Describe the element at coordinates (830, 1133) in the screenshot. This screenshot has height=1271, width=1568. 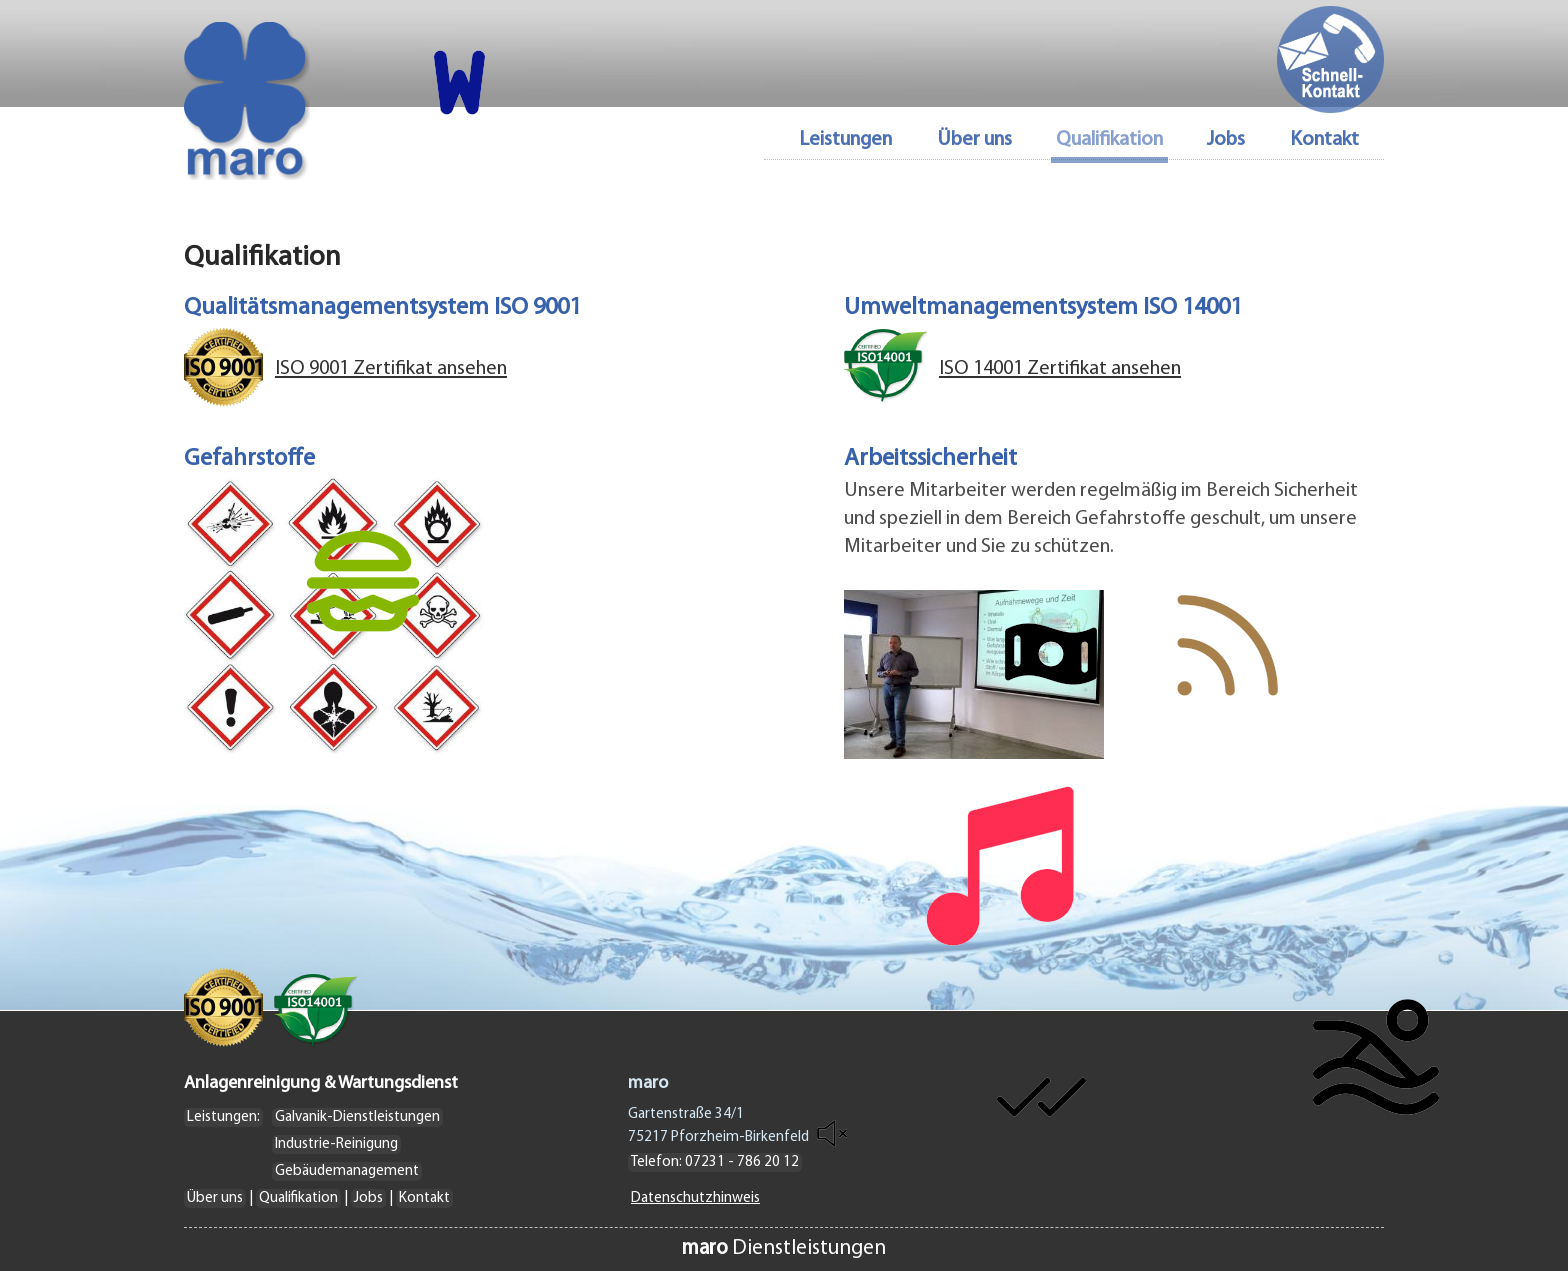
I see `mute audio` at that location.